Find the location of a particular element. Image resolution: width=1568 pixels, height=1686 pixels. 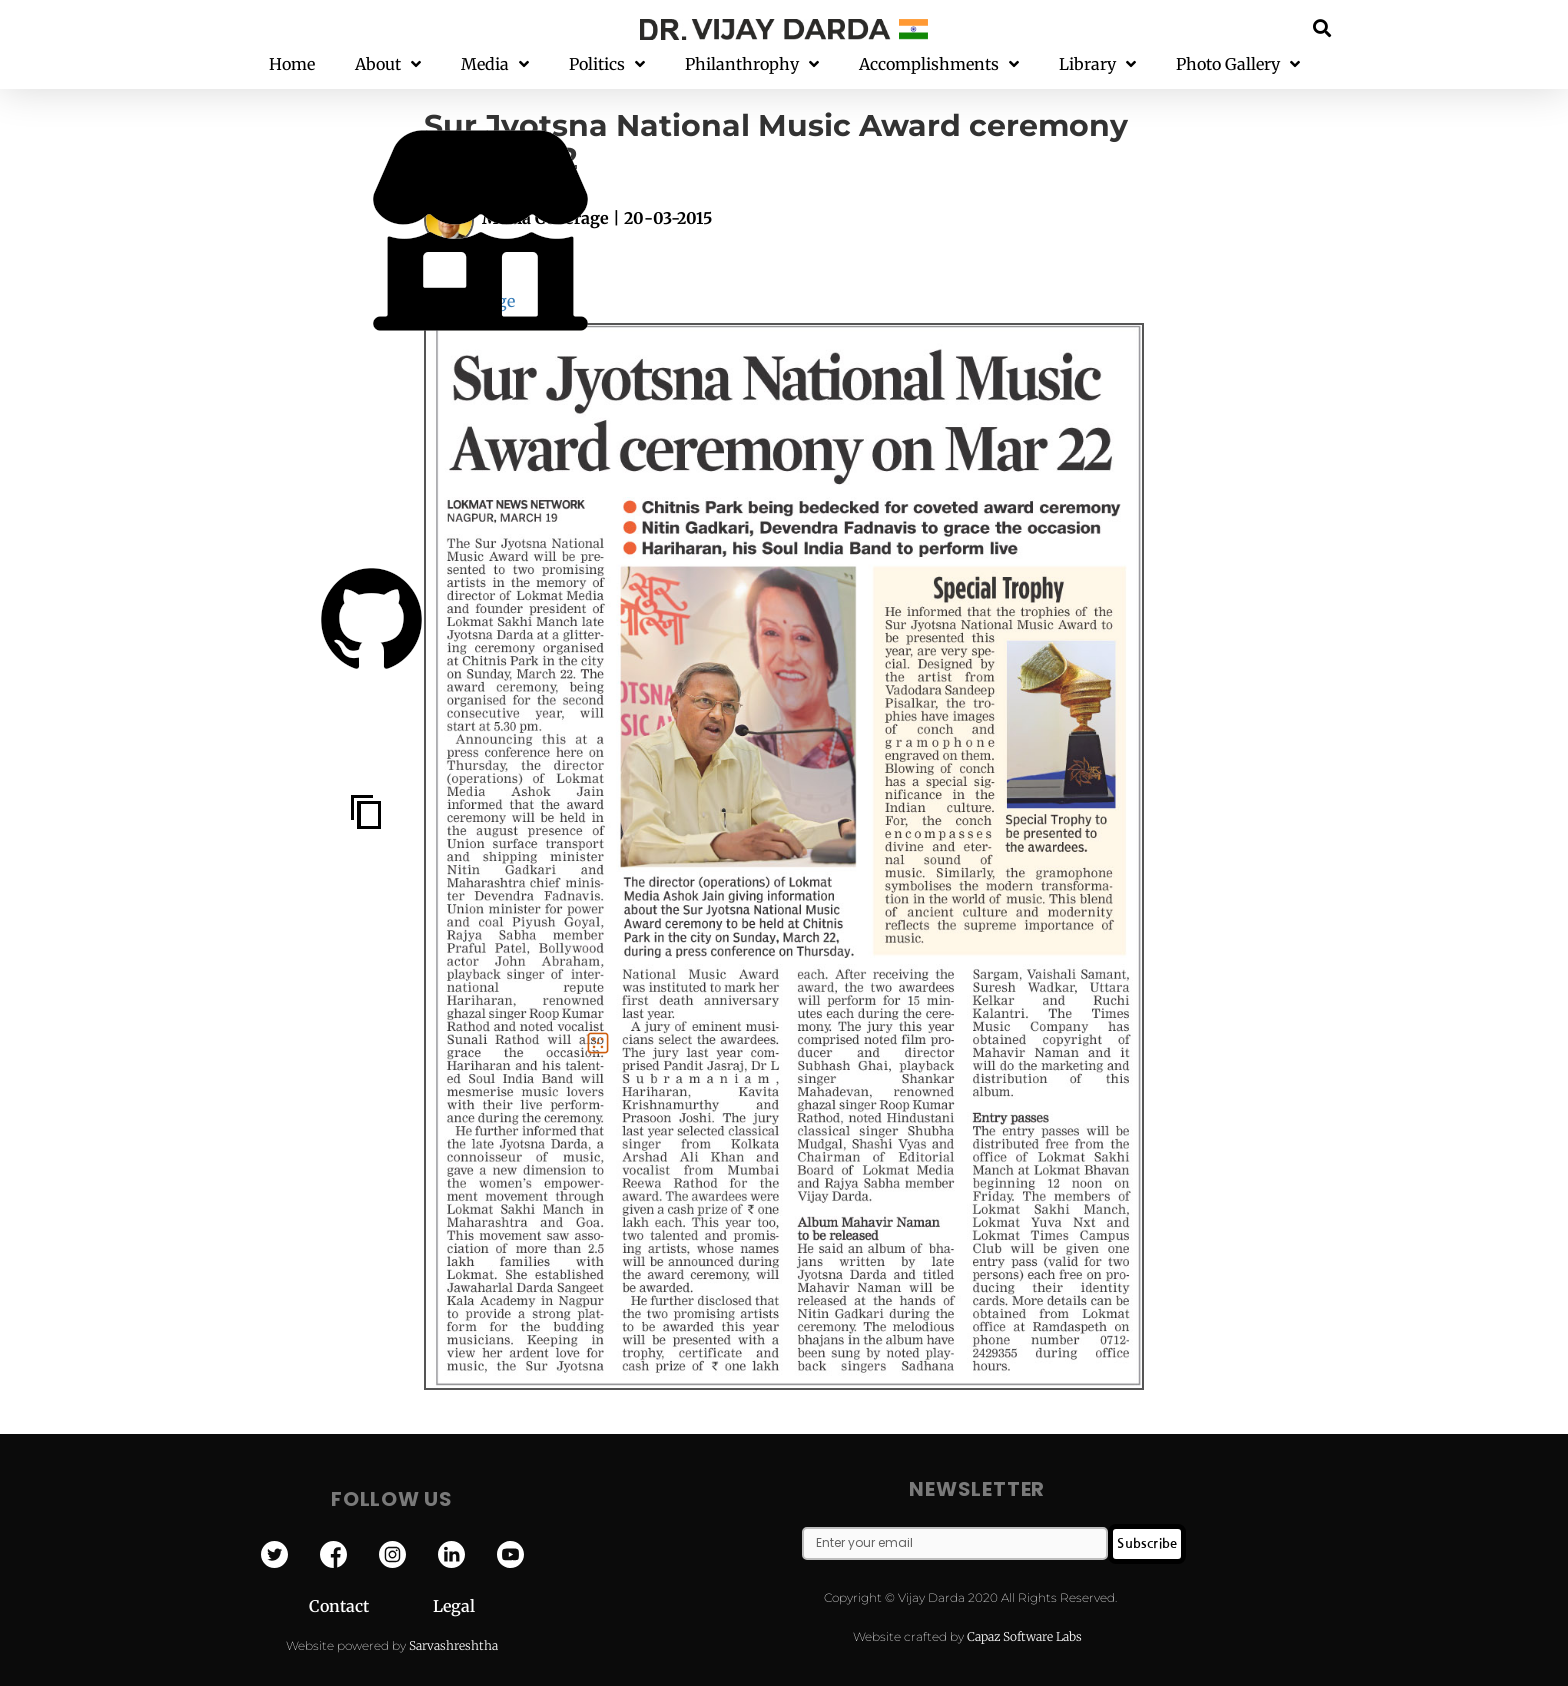

copy to clipboard is located at coordinates (367, 812).